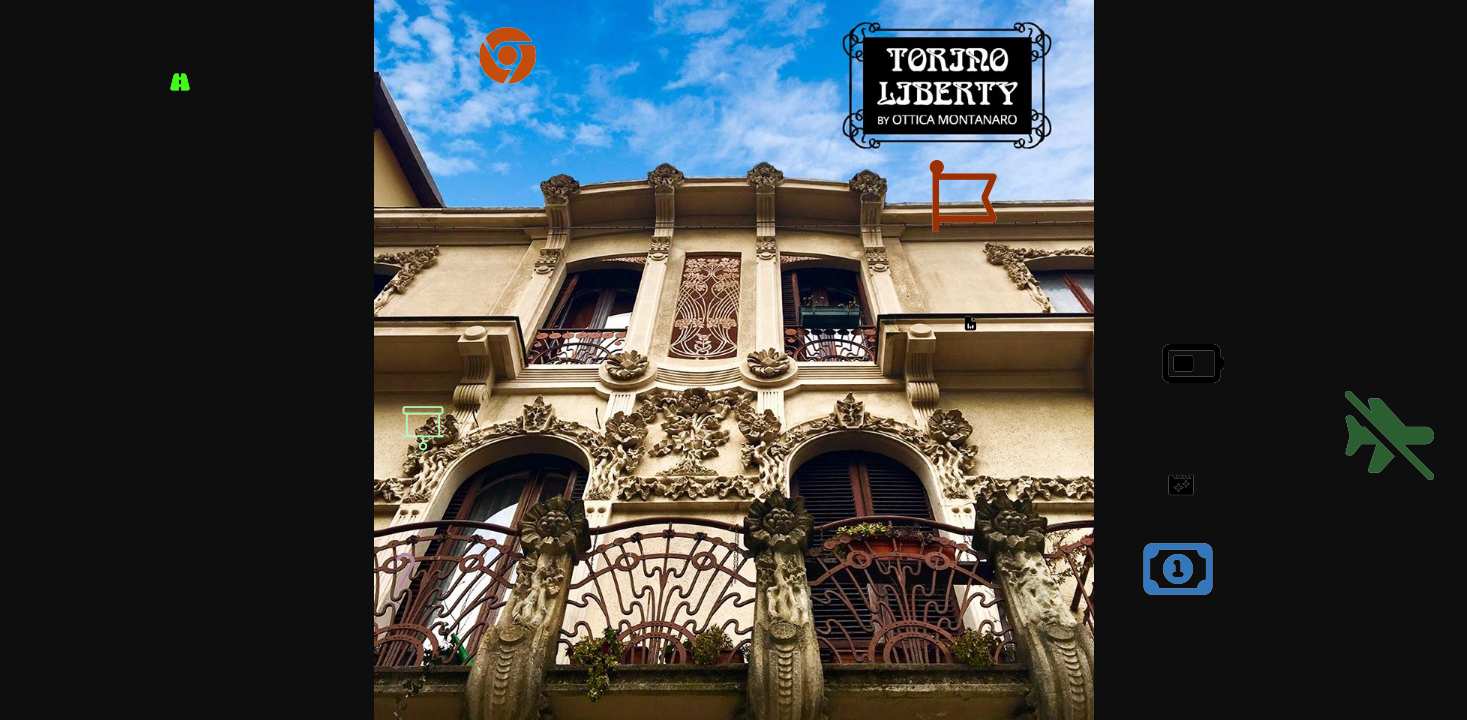 The height and width of the screenshot is (720, 1467). Describe the element at coordinates (405, 570) in the screenshot. I see `accessibility support or mobility assistance` at that location.